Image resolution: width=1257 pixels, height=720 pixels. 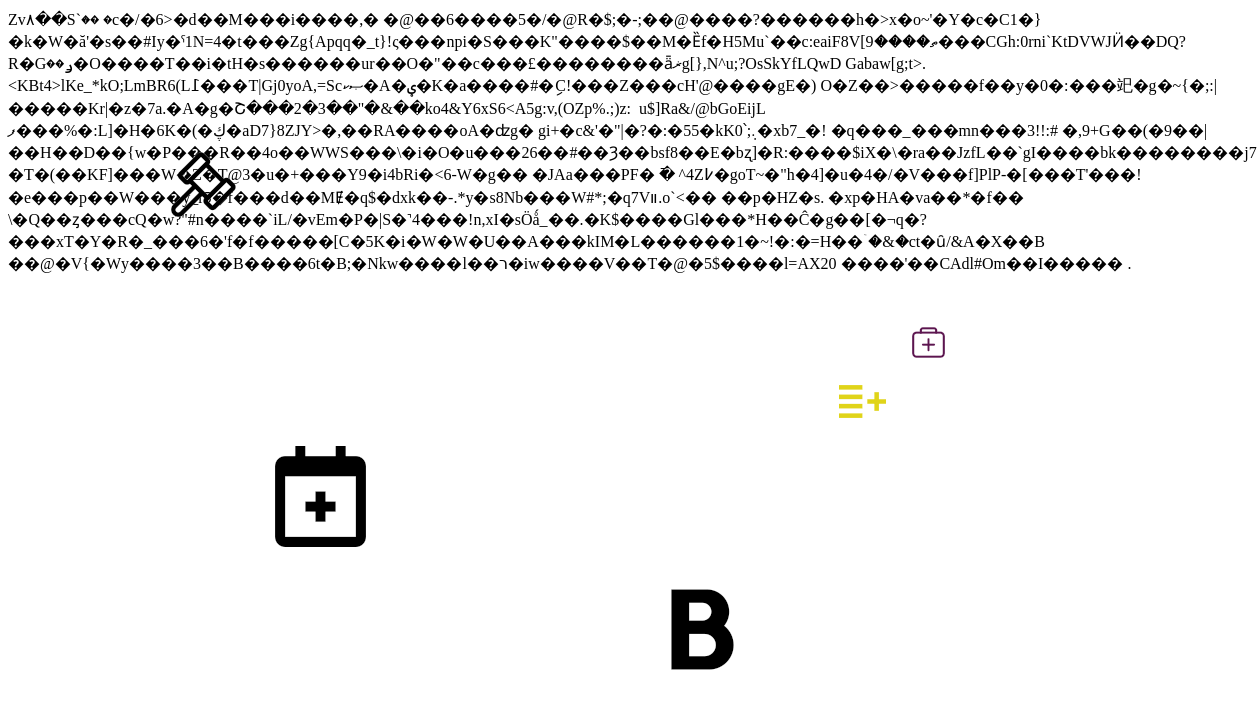 What do you see at coordinates (320, 496) in the screenshot?
I see `add a new calendar event` at bounding box center [320, 496].